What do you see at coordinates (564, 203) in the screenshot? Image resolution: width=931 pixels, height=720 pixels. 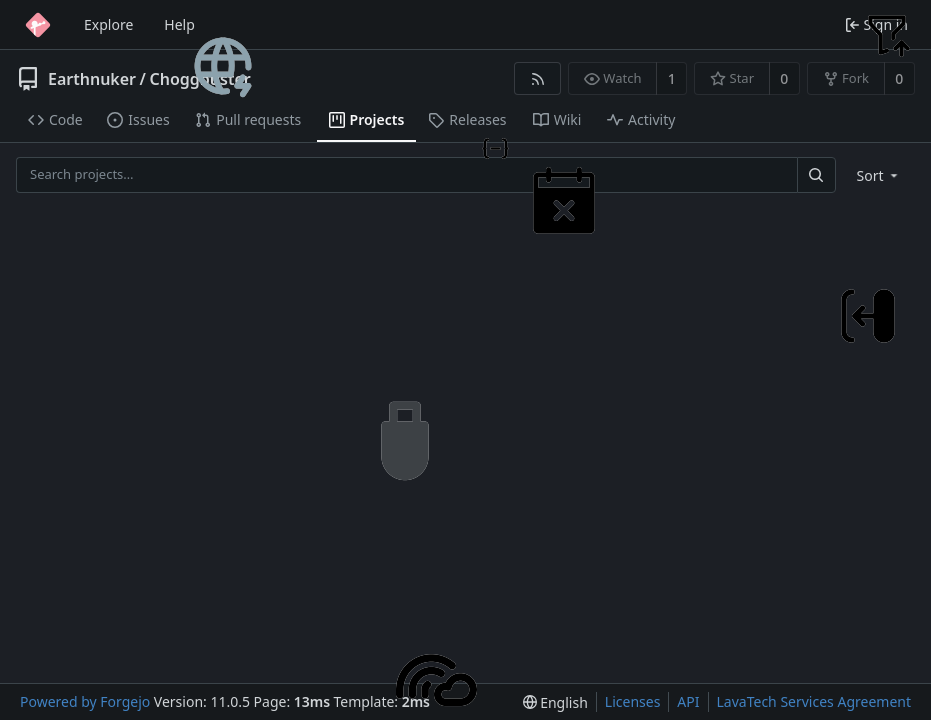 I see `cancel or delete a scheduled event` at bounding box center [564, 203].